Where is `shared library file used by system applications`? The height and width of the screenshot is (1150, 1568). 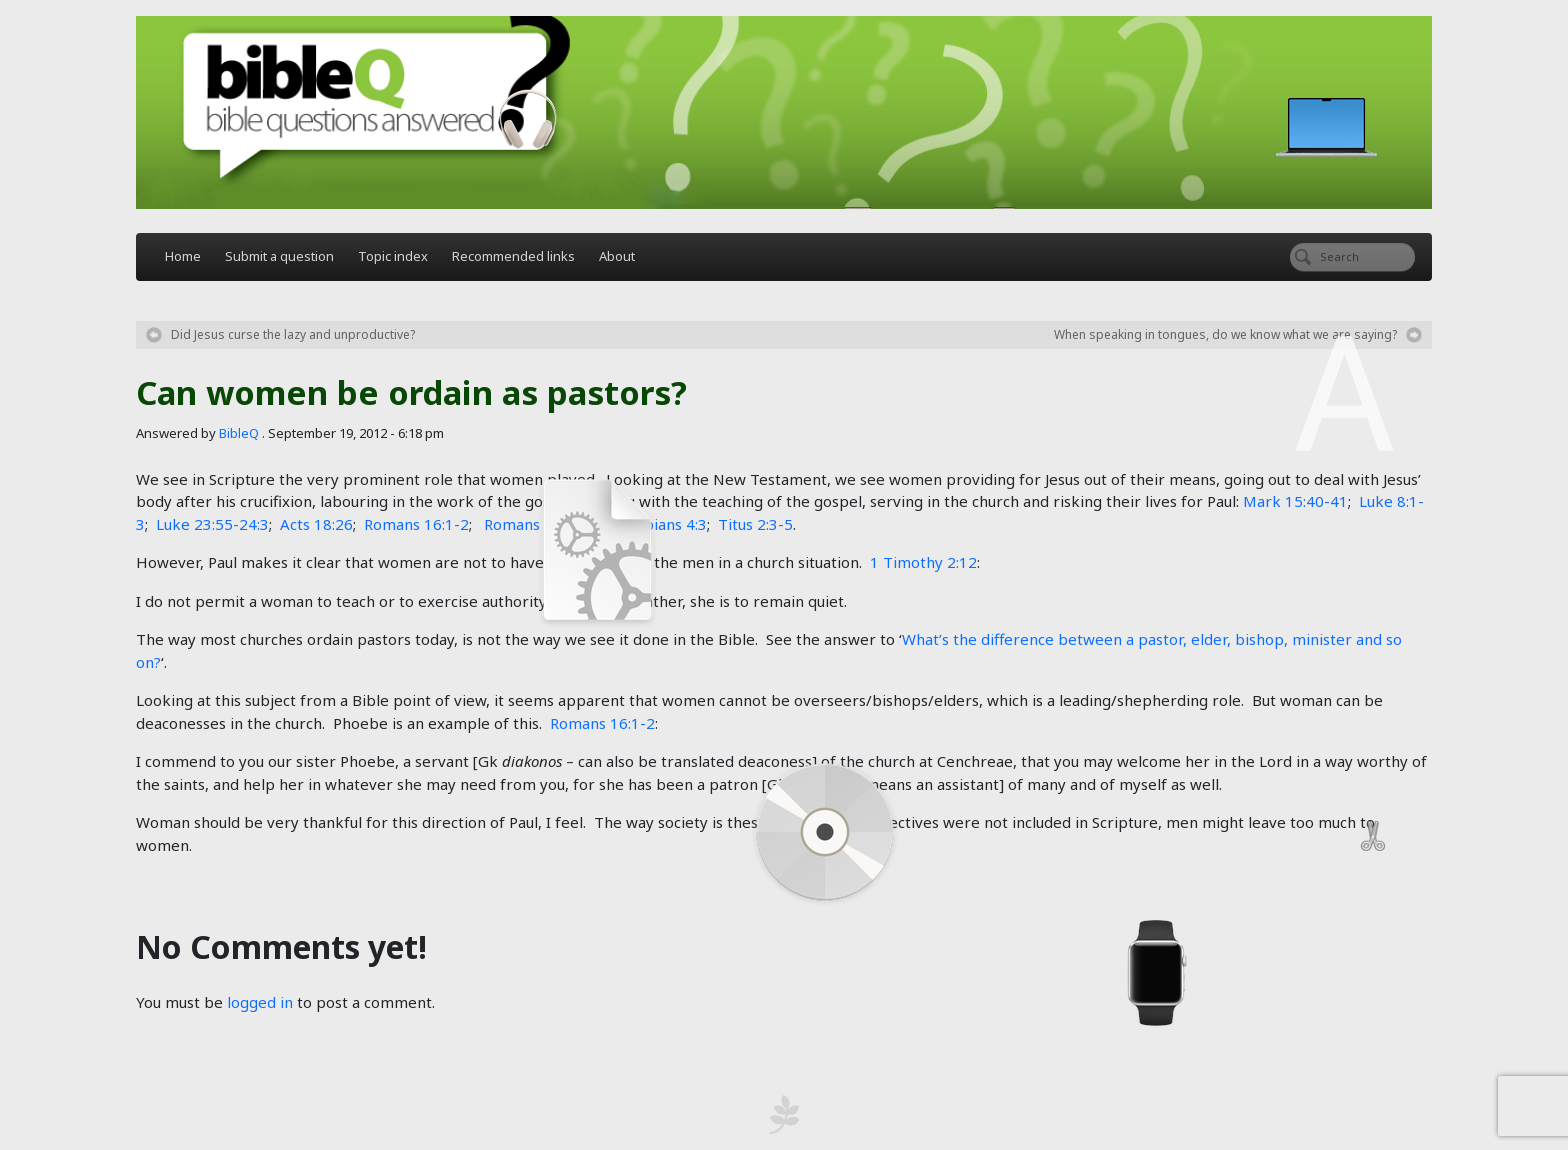 shared library file used by system applications is located at coordinates (597, 552).